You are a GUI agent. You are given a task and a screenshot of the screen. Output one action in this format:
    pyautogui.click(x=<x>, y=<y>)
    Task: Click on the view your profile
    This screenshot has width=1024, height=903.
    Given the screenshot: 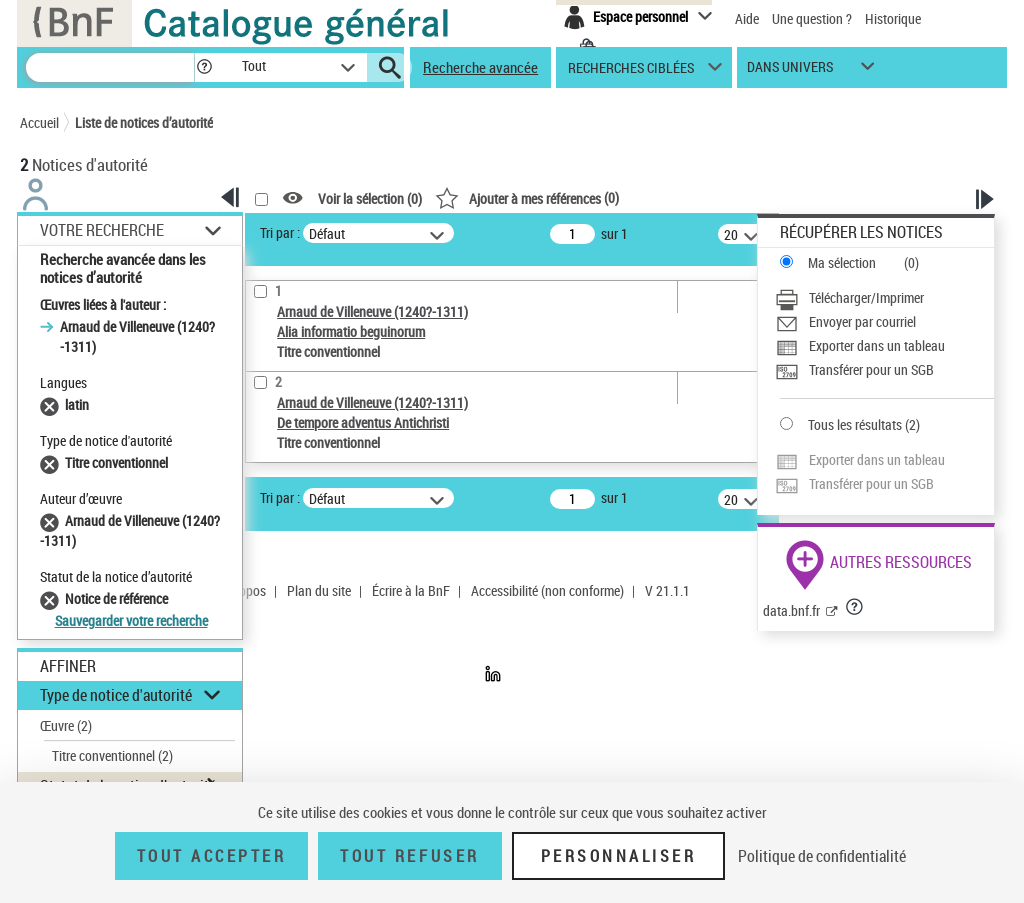 What is the action you would take?
    pyautogui.click(x=35, y=194)
    